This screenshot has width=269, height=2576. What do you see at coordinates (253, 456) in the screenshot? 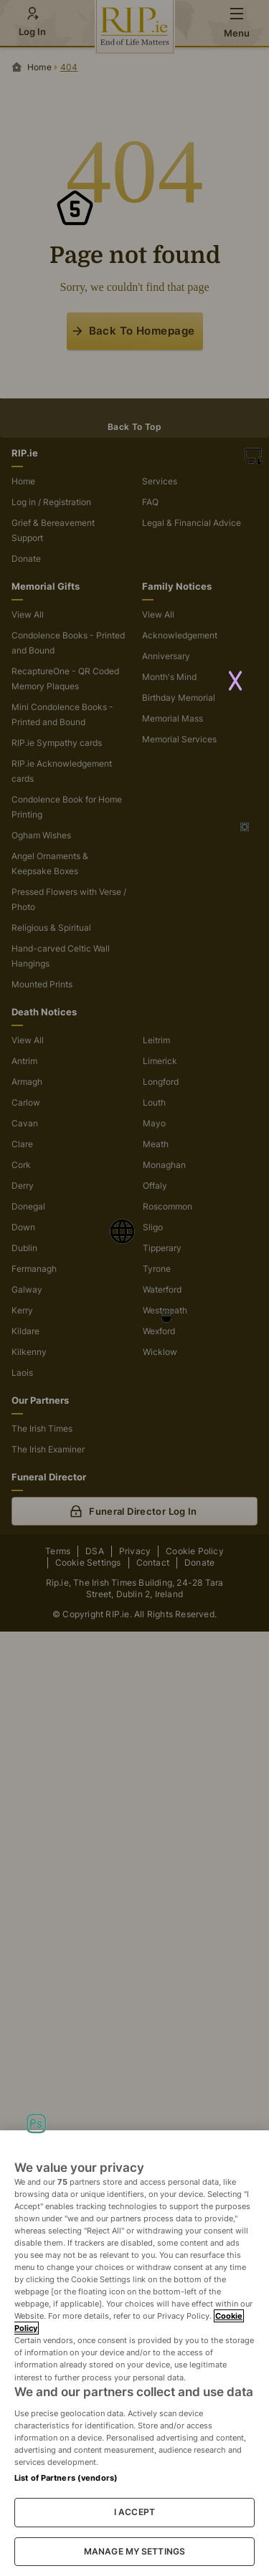
I see `download to desktop computer` at bounding box center [253, 456].